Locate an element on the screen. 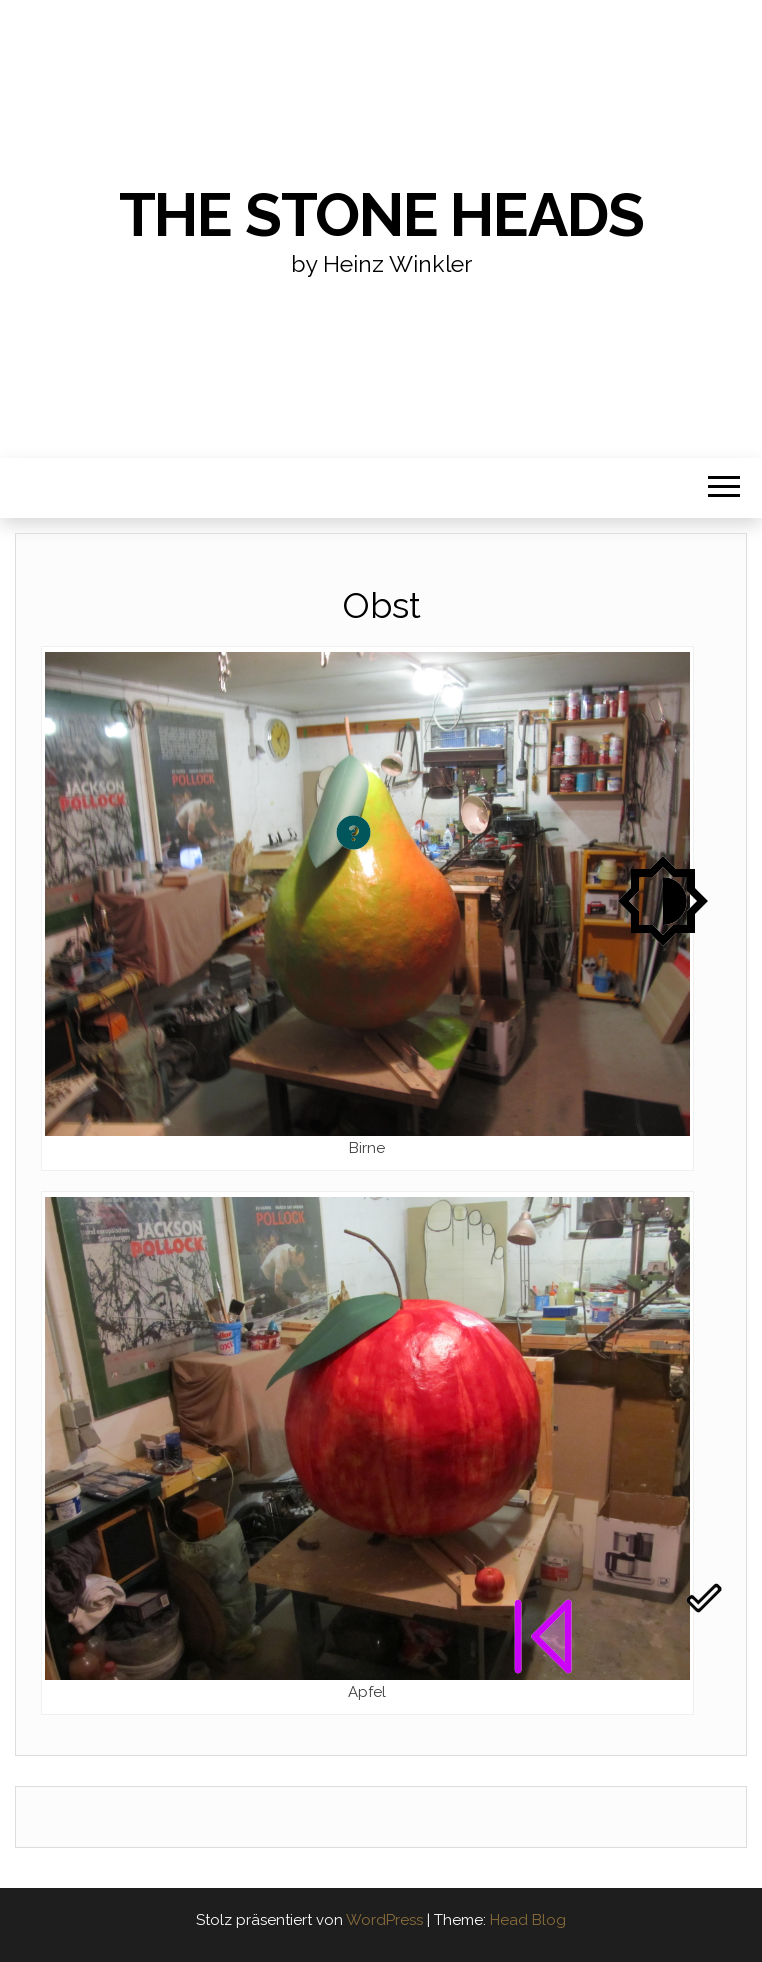 Image resolution: width=762 pixels, height=1962 pixels. access help or support information is located at coordinates (353, 832).